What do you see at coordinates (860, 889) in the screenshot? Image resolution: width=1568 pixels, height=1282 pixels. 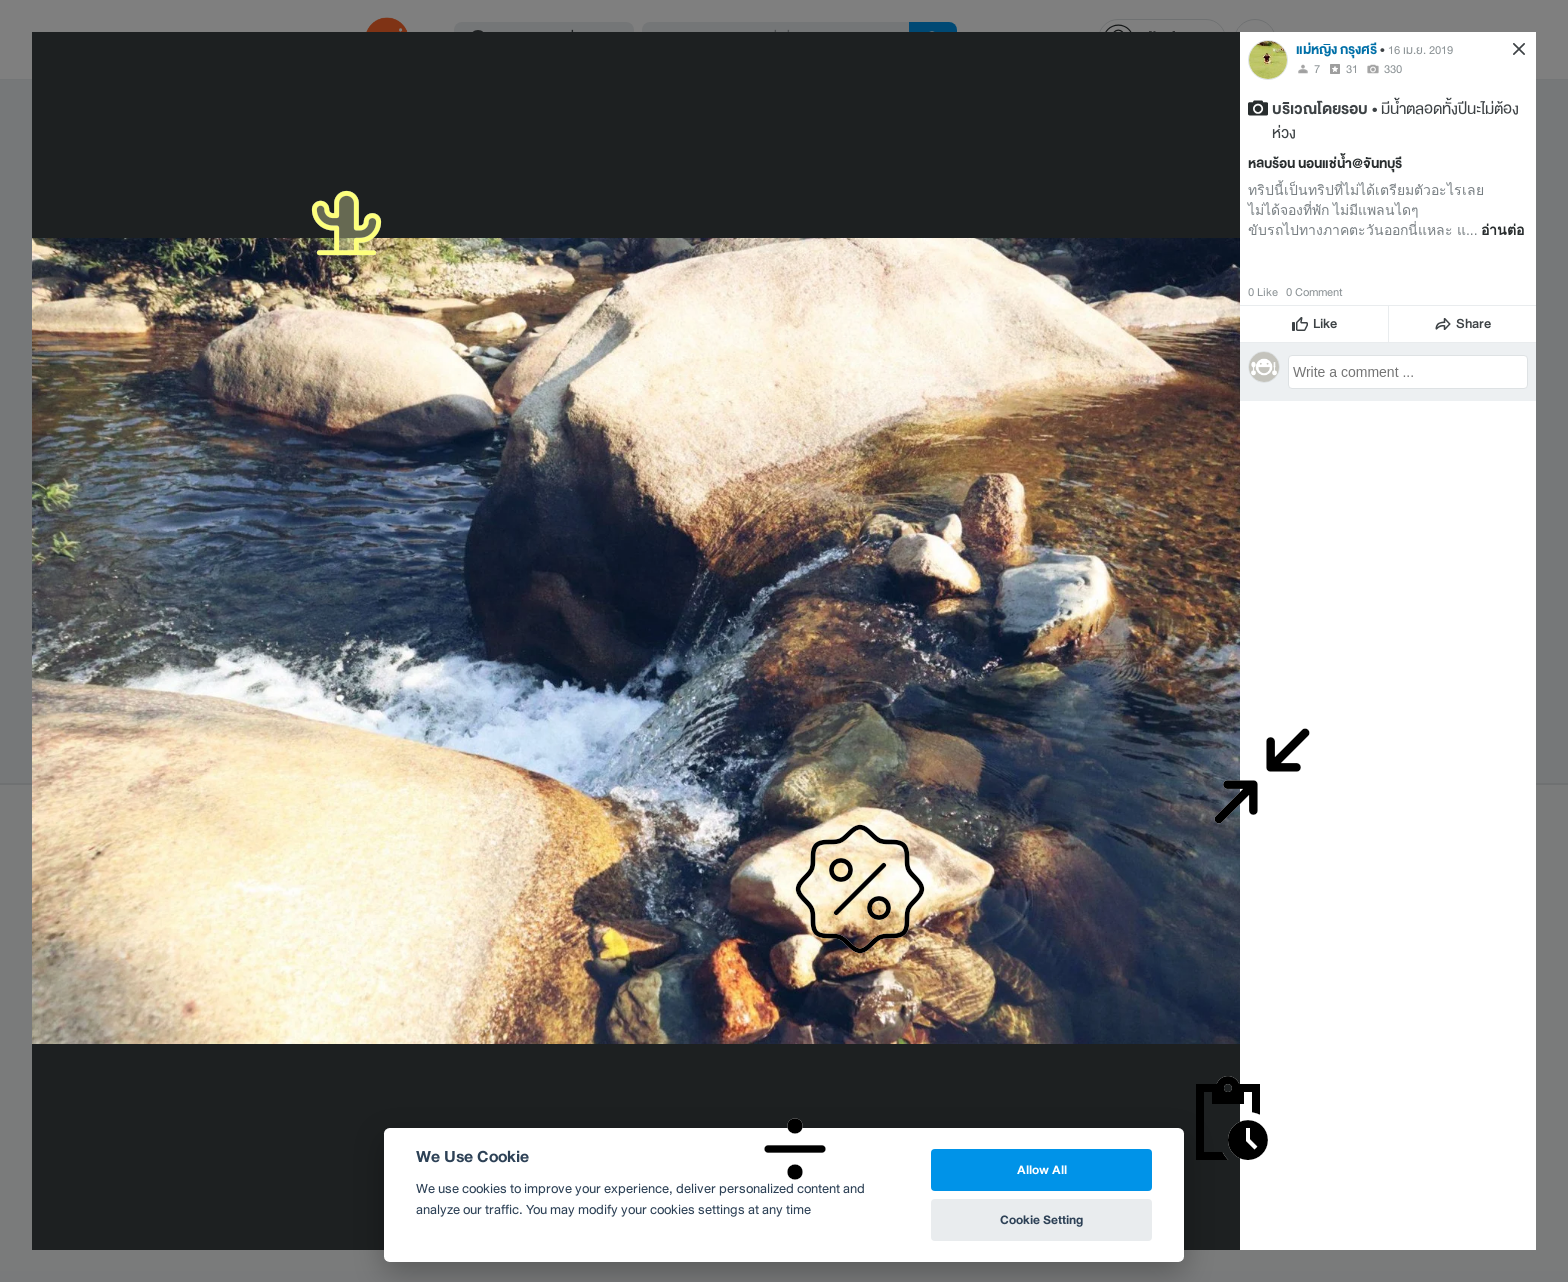 I see `view available discounts or promotions` at bounding box center [860, 889].